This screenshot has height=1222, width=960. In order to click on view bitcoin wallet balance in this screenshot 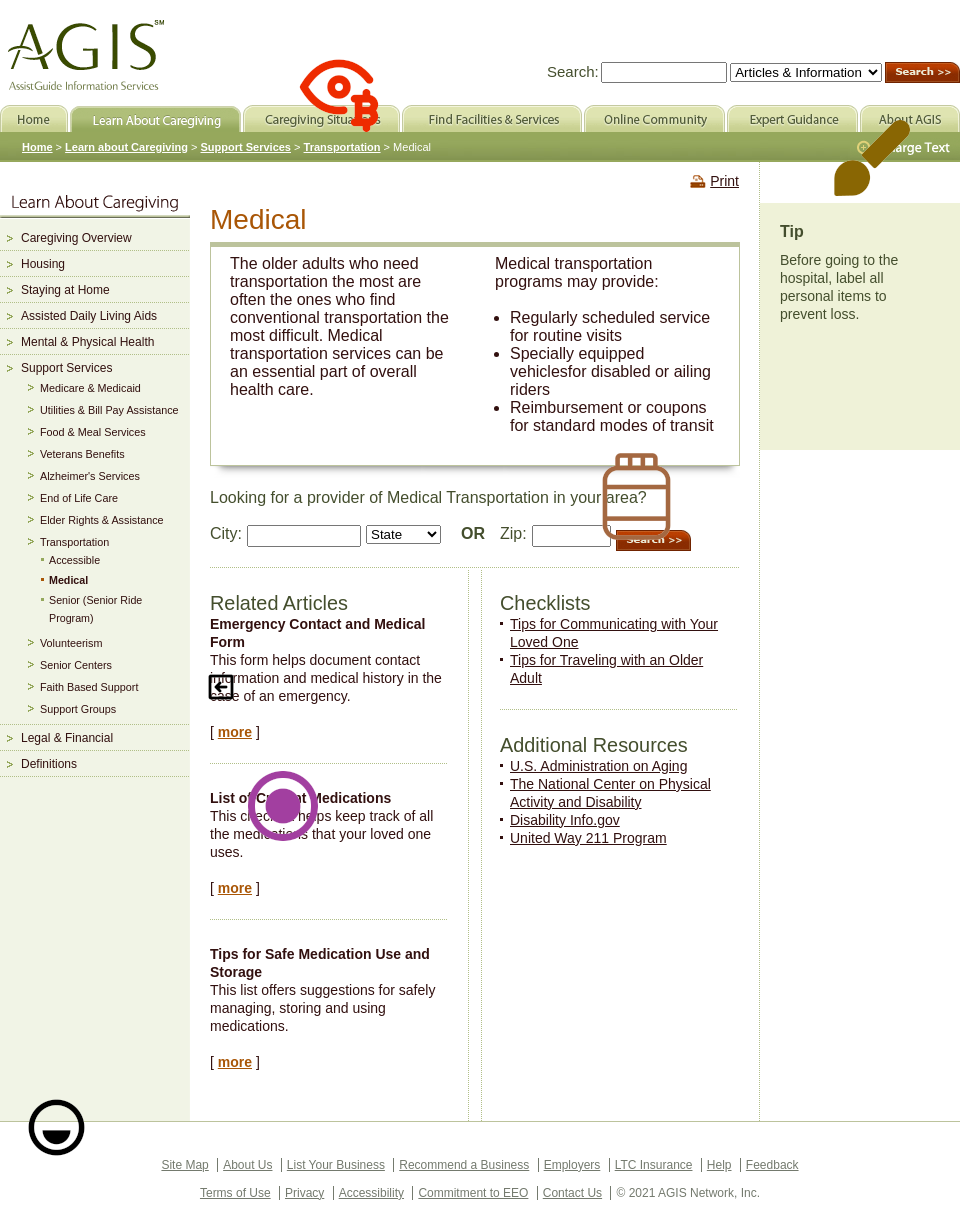, I will do `click(339, 87)`.